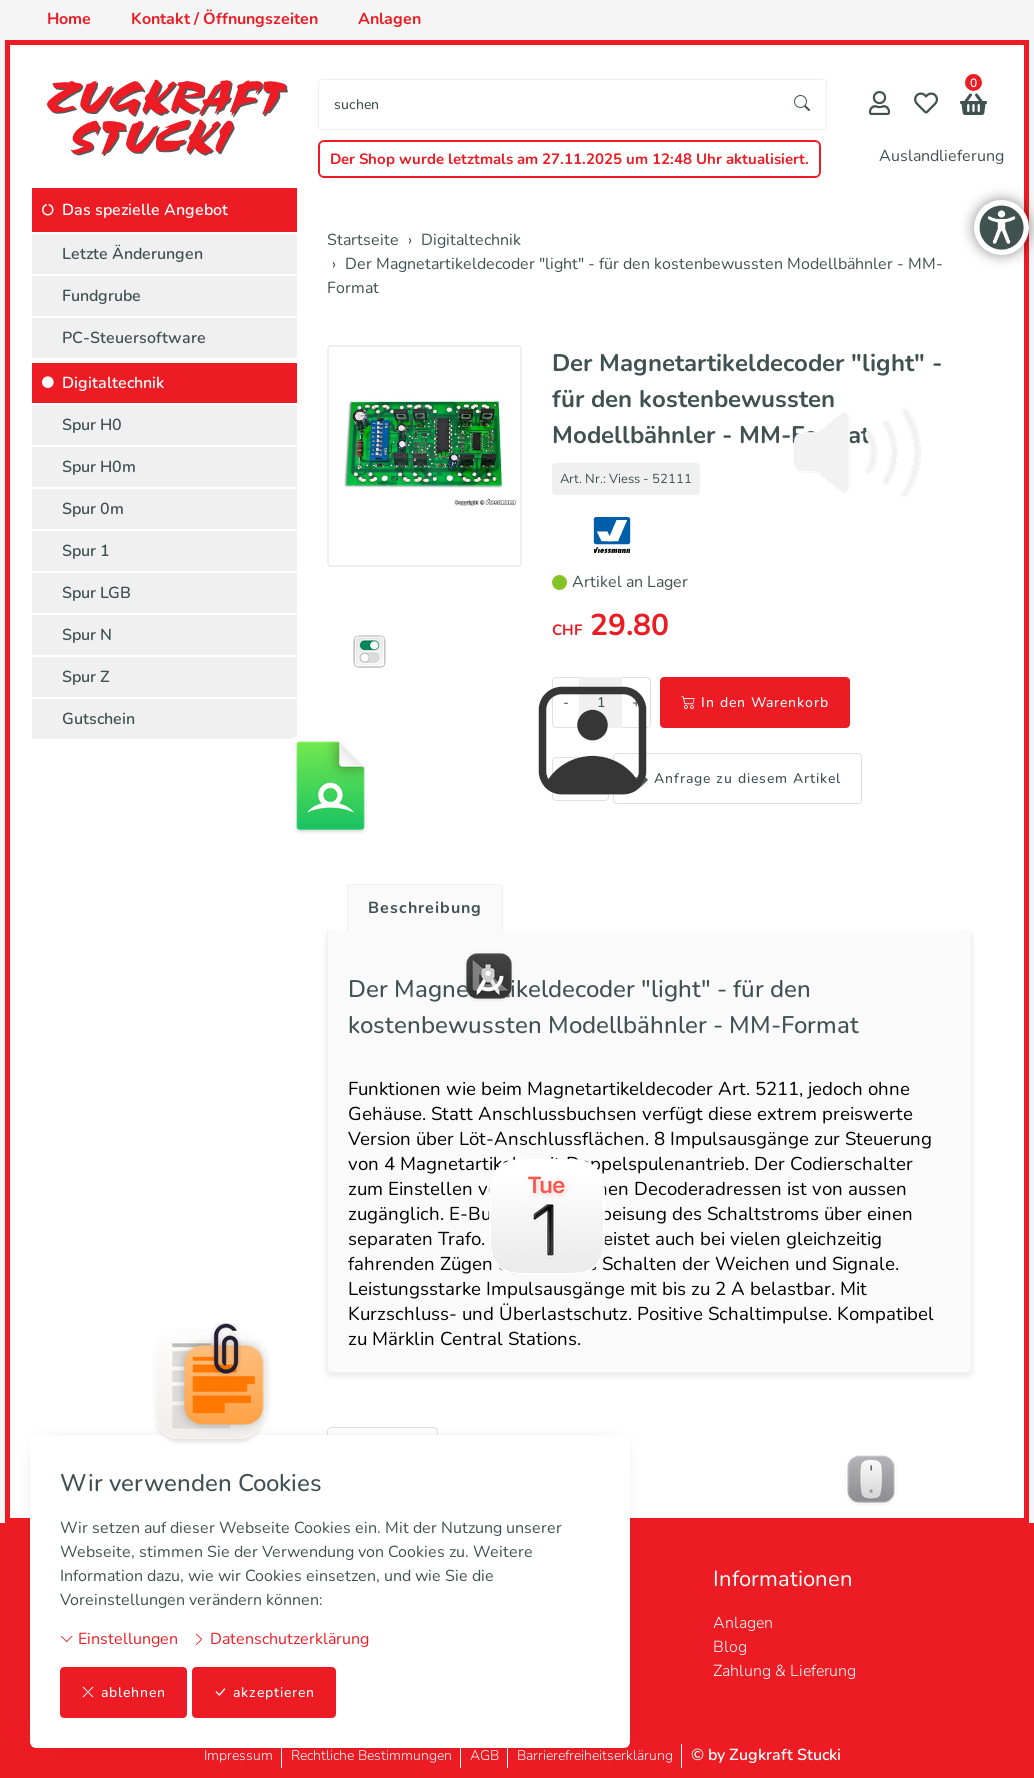 This screenshot has width=1034, height=1778. Describe the element at coordinates (592, 740) in the screenshot. I see `configure login screen settings` at that location.